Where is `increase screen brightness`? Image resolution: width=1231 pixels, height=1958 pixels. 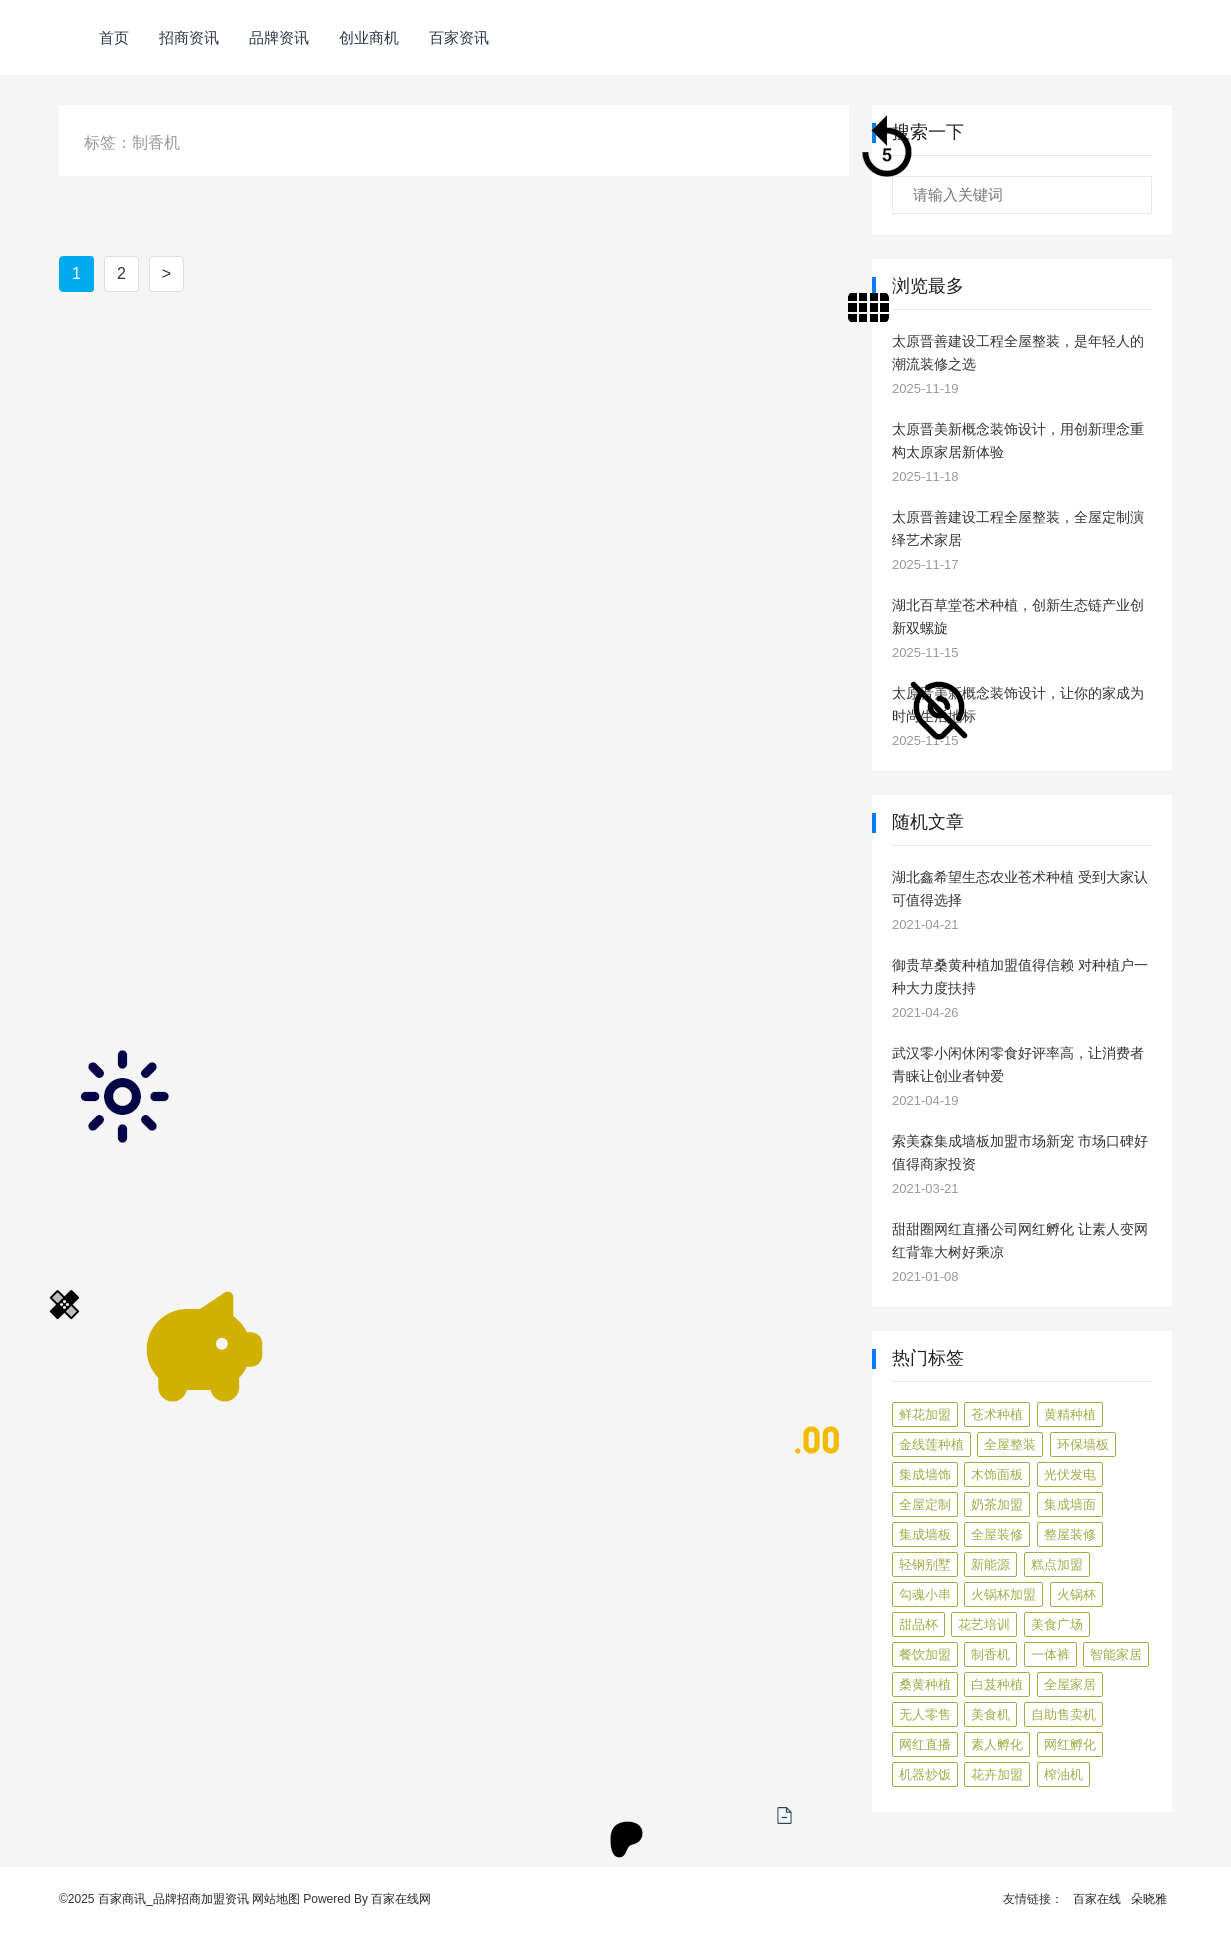
increase screen brightness is located at coordinates (122, 1096).